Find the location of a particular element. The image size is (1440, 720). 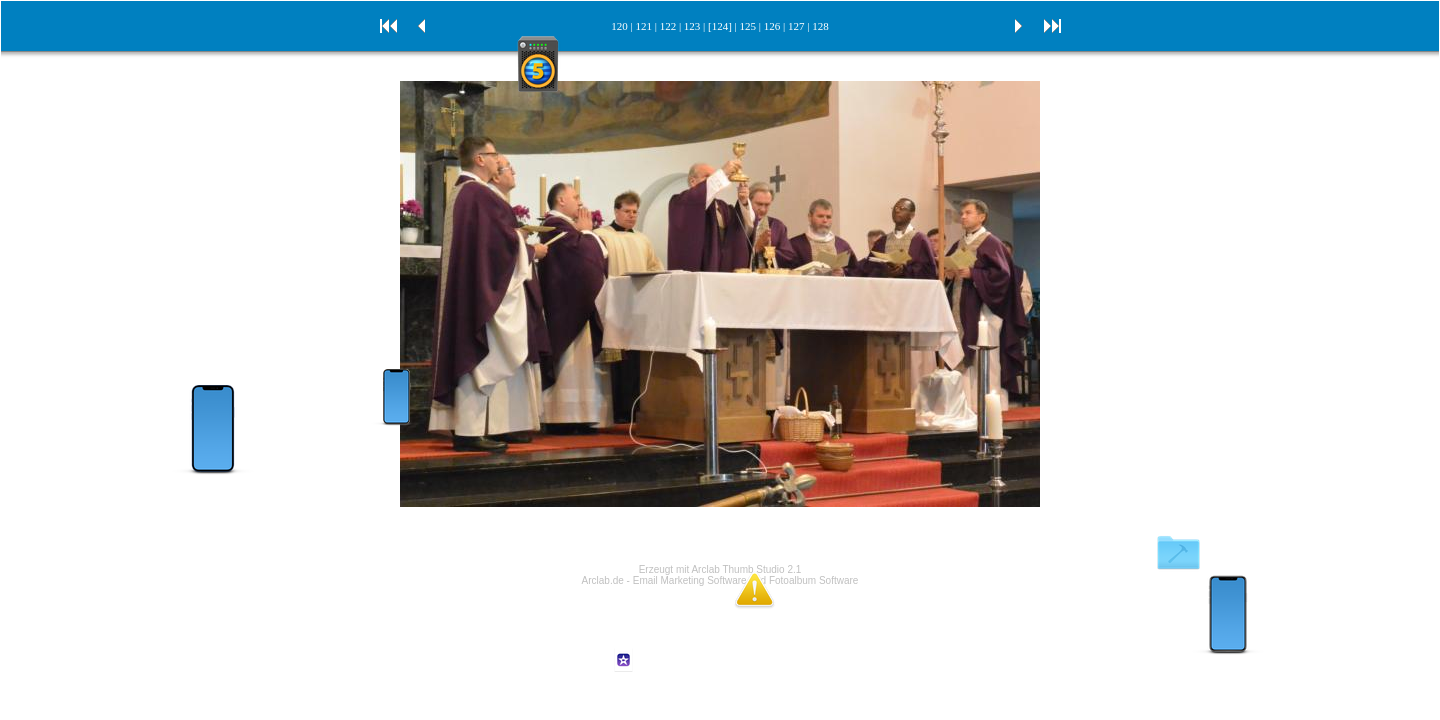

iPhone XS device icon is located at coordinates (1228, 615).